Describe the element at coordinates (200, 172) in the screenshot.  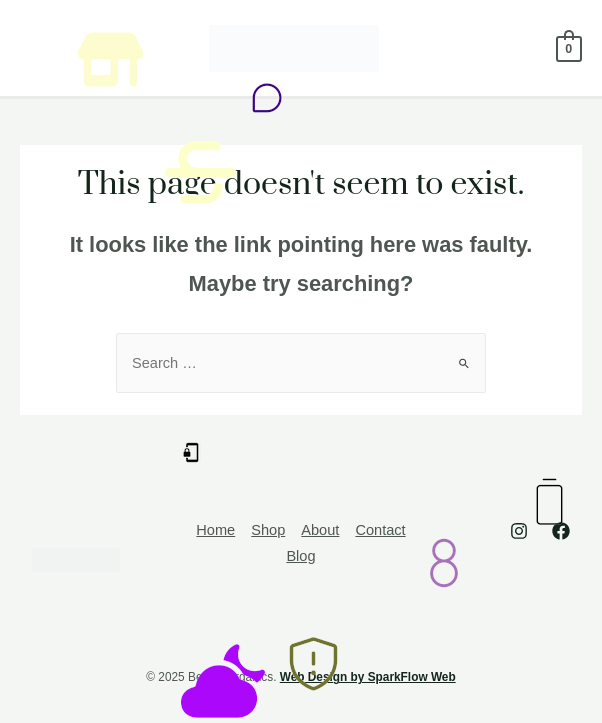
I see `apply strikethrough formatting to selected text` at that location.